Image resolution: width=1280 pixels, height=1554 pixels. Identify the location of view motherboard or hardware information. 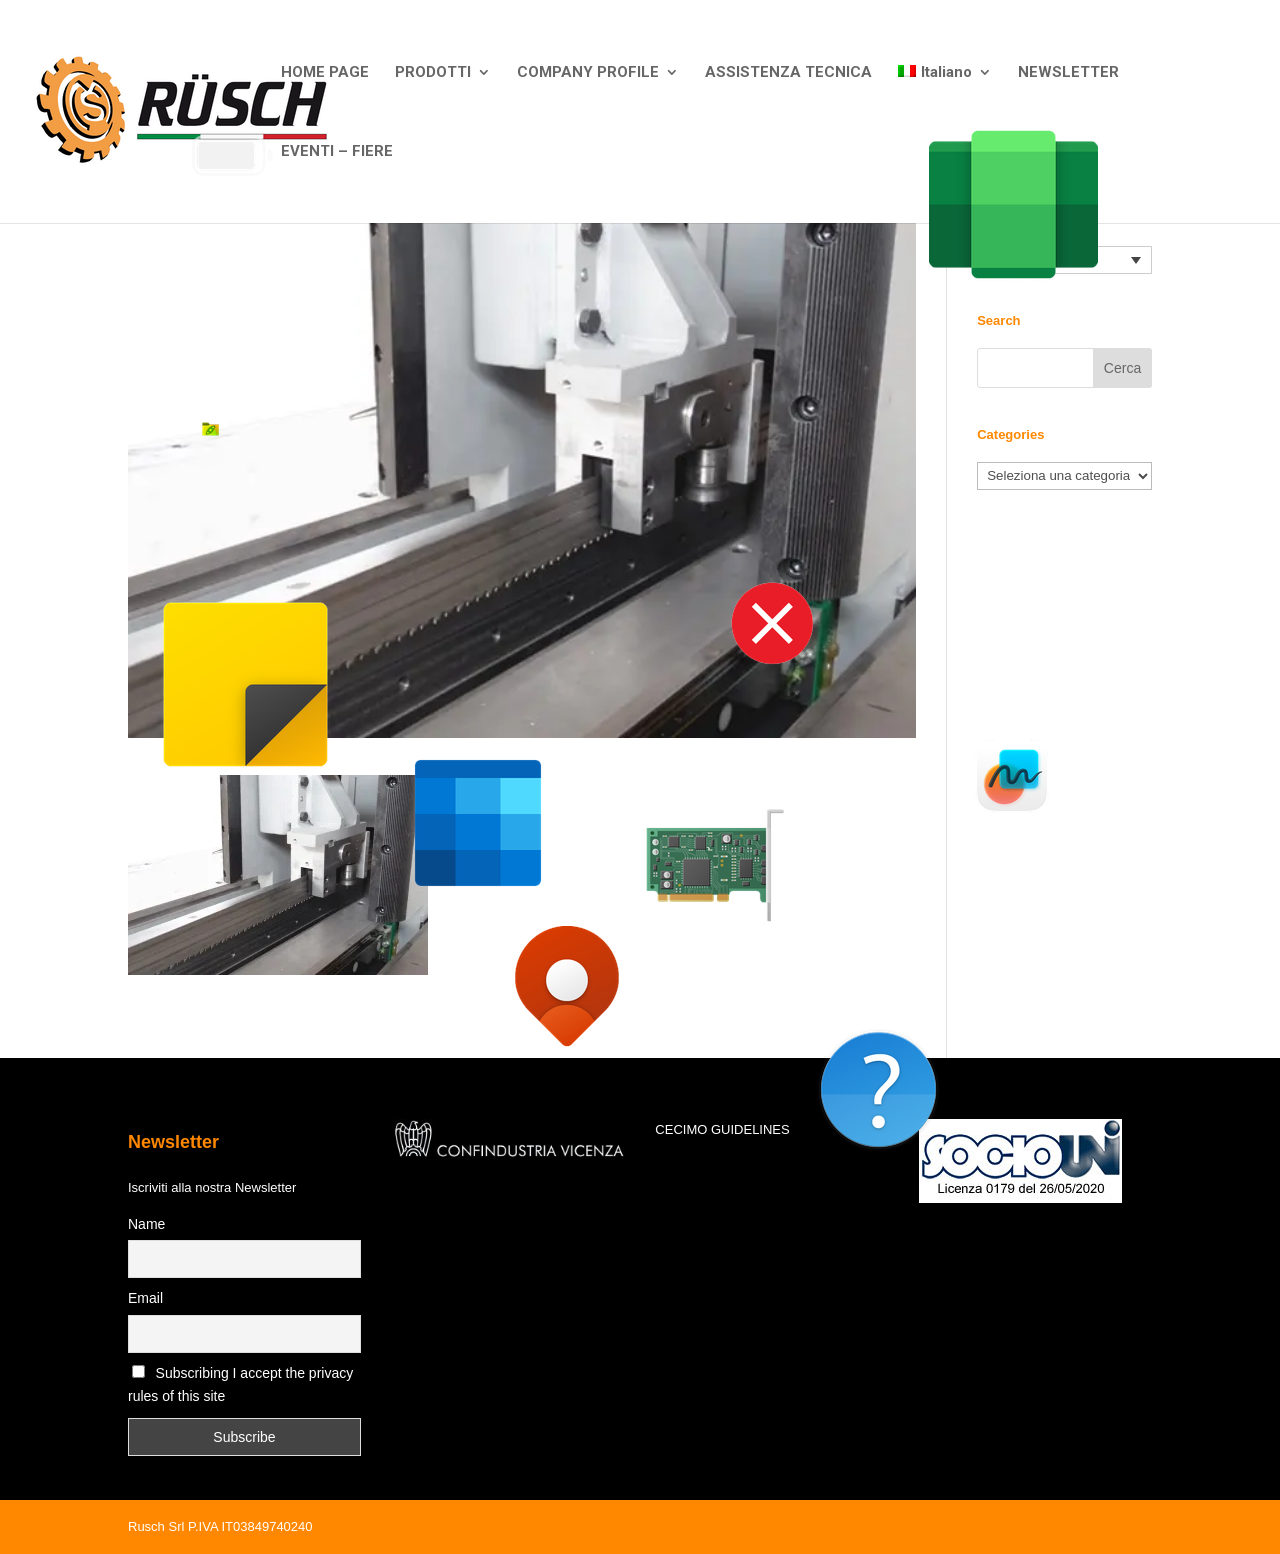
(714, 865).